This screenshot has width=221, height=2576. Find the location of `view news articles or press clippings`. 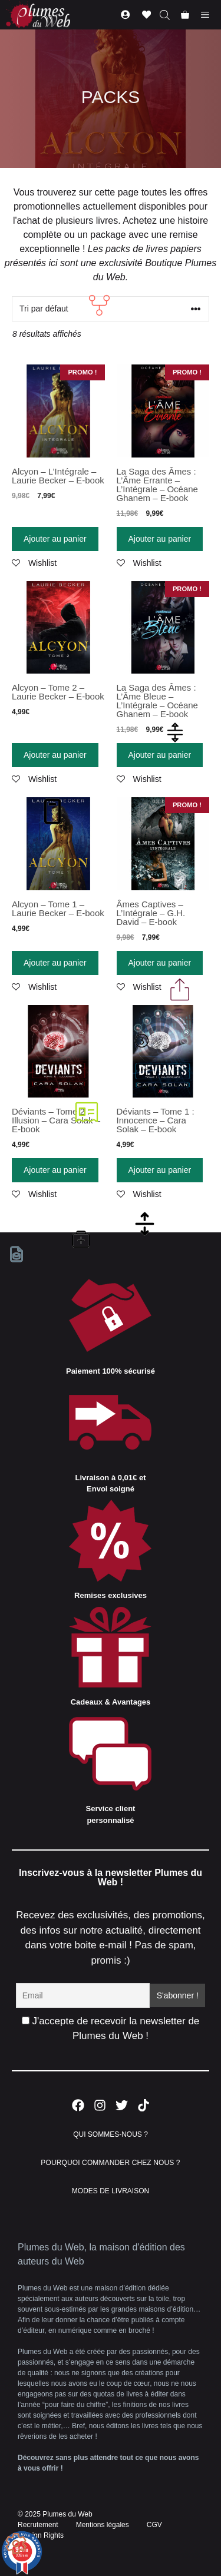

view news articles or press clippings is located at coordinates (87, 1112).